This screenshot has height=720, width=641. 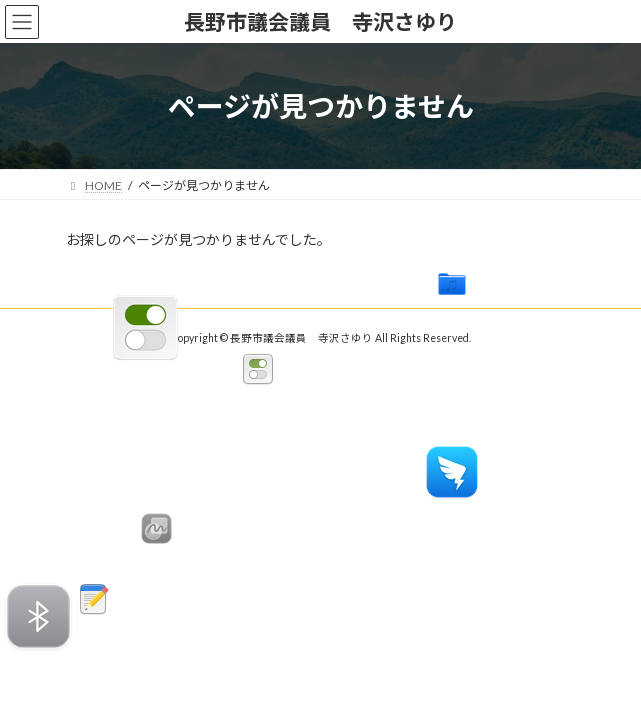 What do you see at coordinates (93, 599) in the screenshot?
I see `open the text editor application` at bounding box center [93, 599].